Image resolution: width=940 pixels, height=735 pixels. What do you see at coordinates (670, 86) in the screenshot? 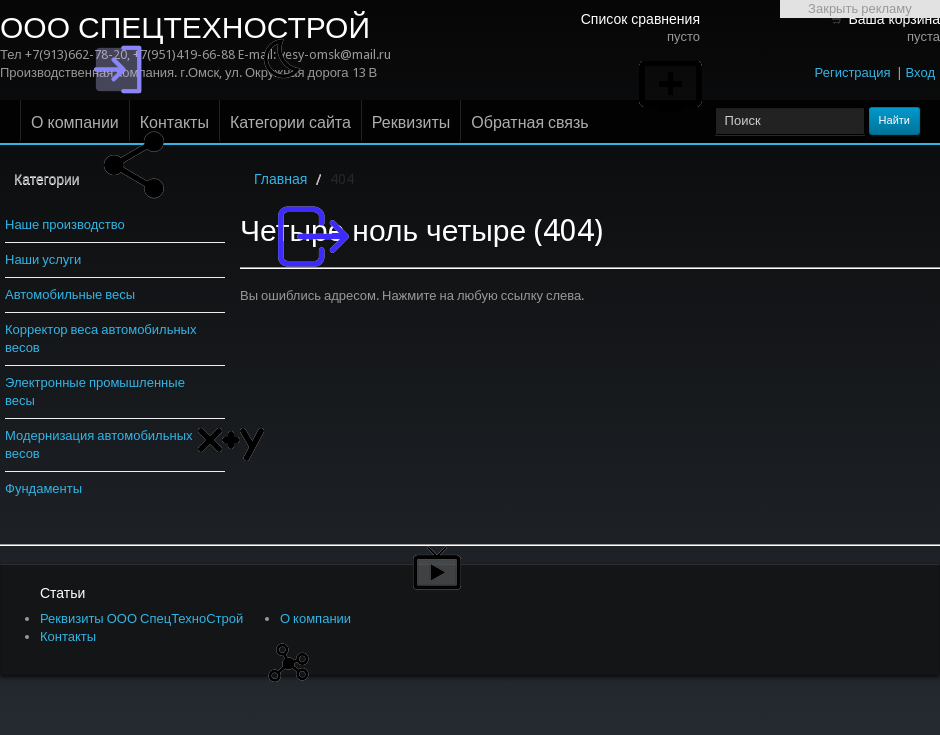
I see `add current video to watch queue` at bounding box center [670, 86].